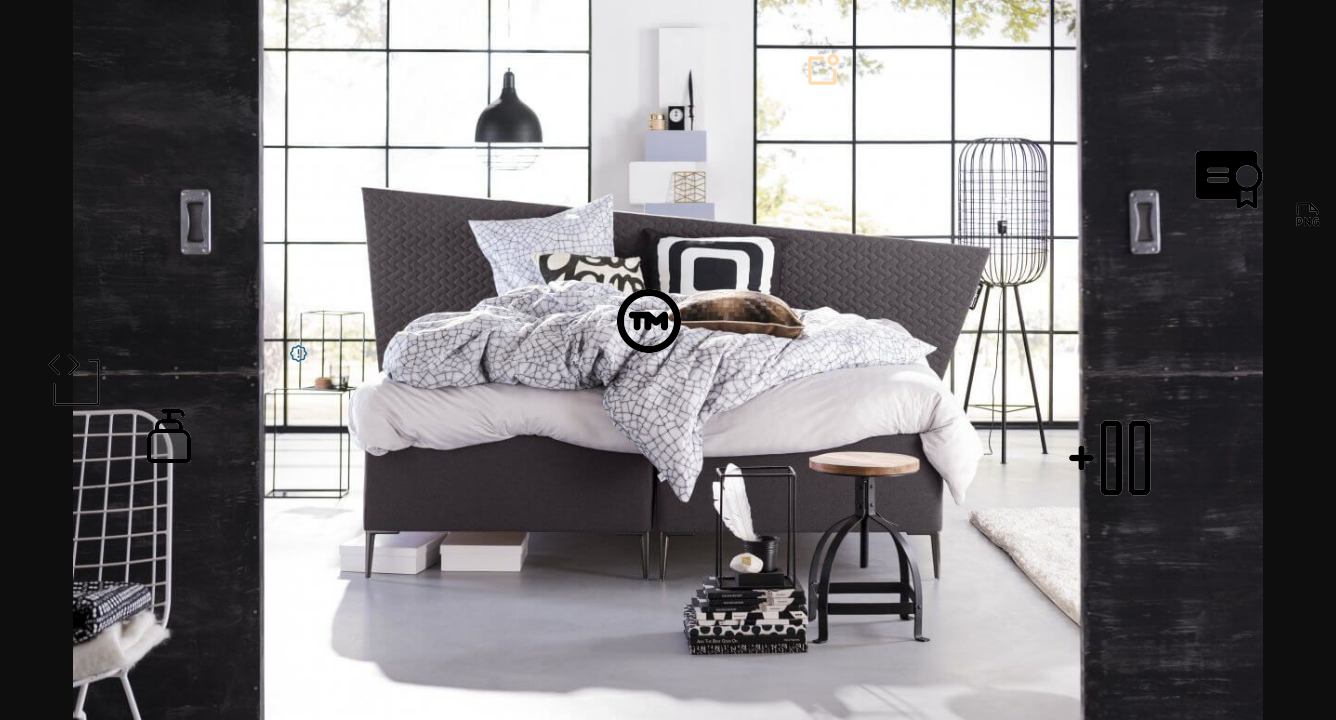 The image size is (1336, 720). I want to click on view certificate or credential details, so click(1226, 177).